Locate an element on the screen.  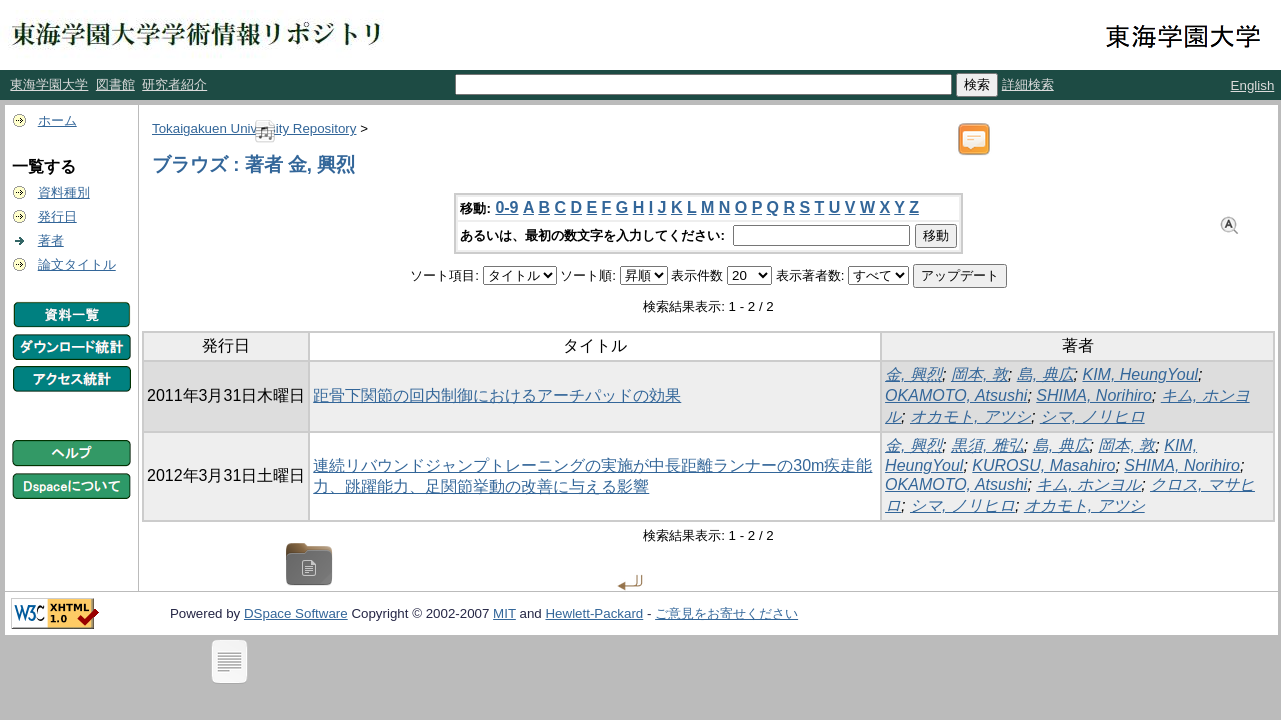
search within file contents is located at coordinates (1229, 225).